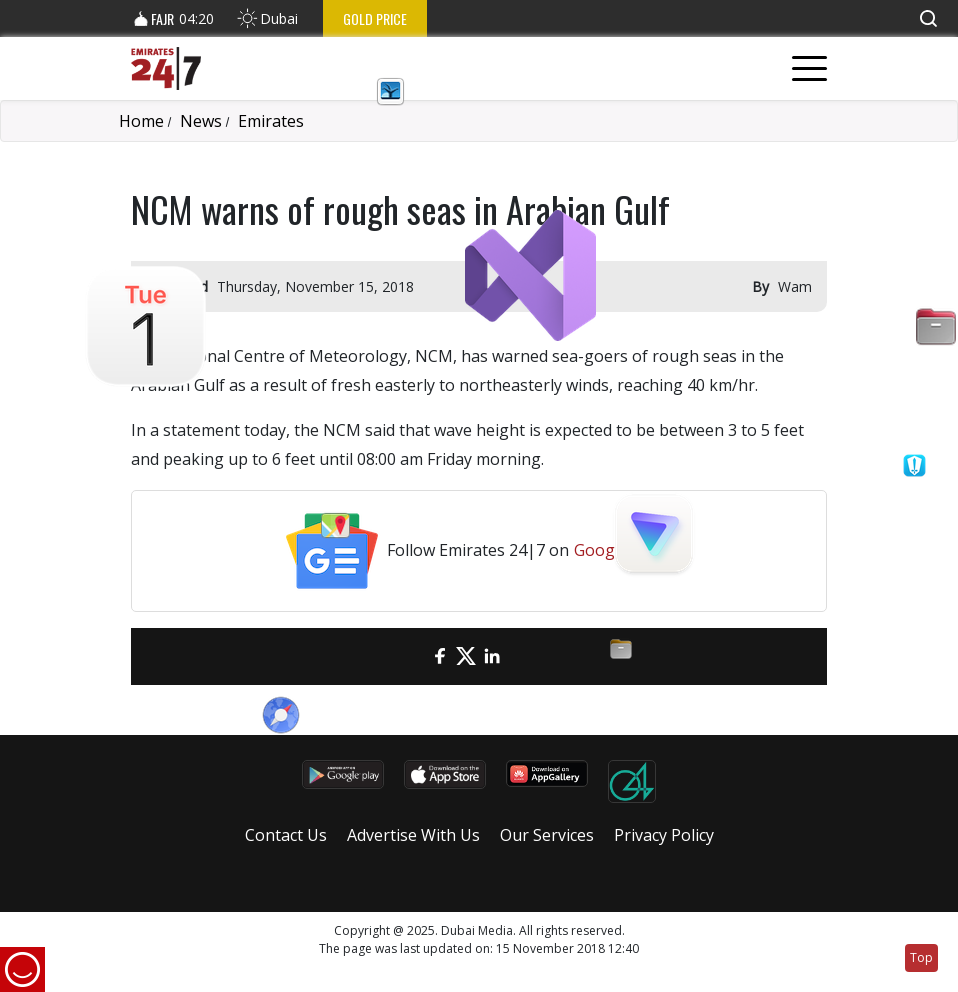 This screenshot has width=958, height=992. What do you see at coordinates (281, 715) in the screenshot?
I see `open web browser` at bounding box center [281, 715].